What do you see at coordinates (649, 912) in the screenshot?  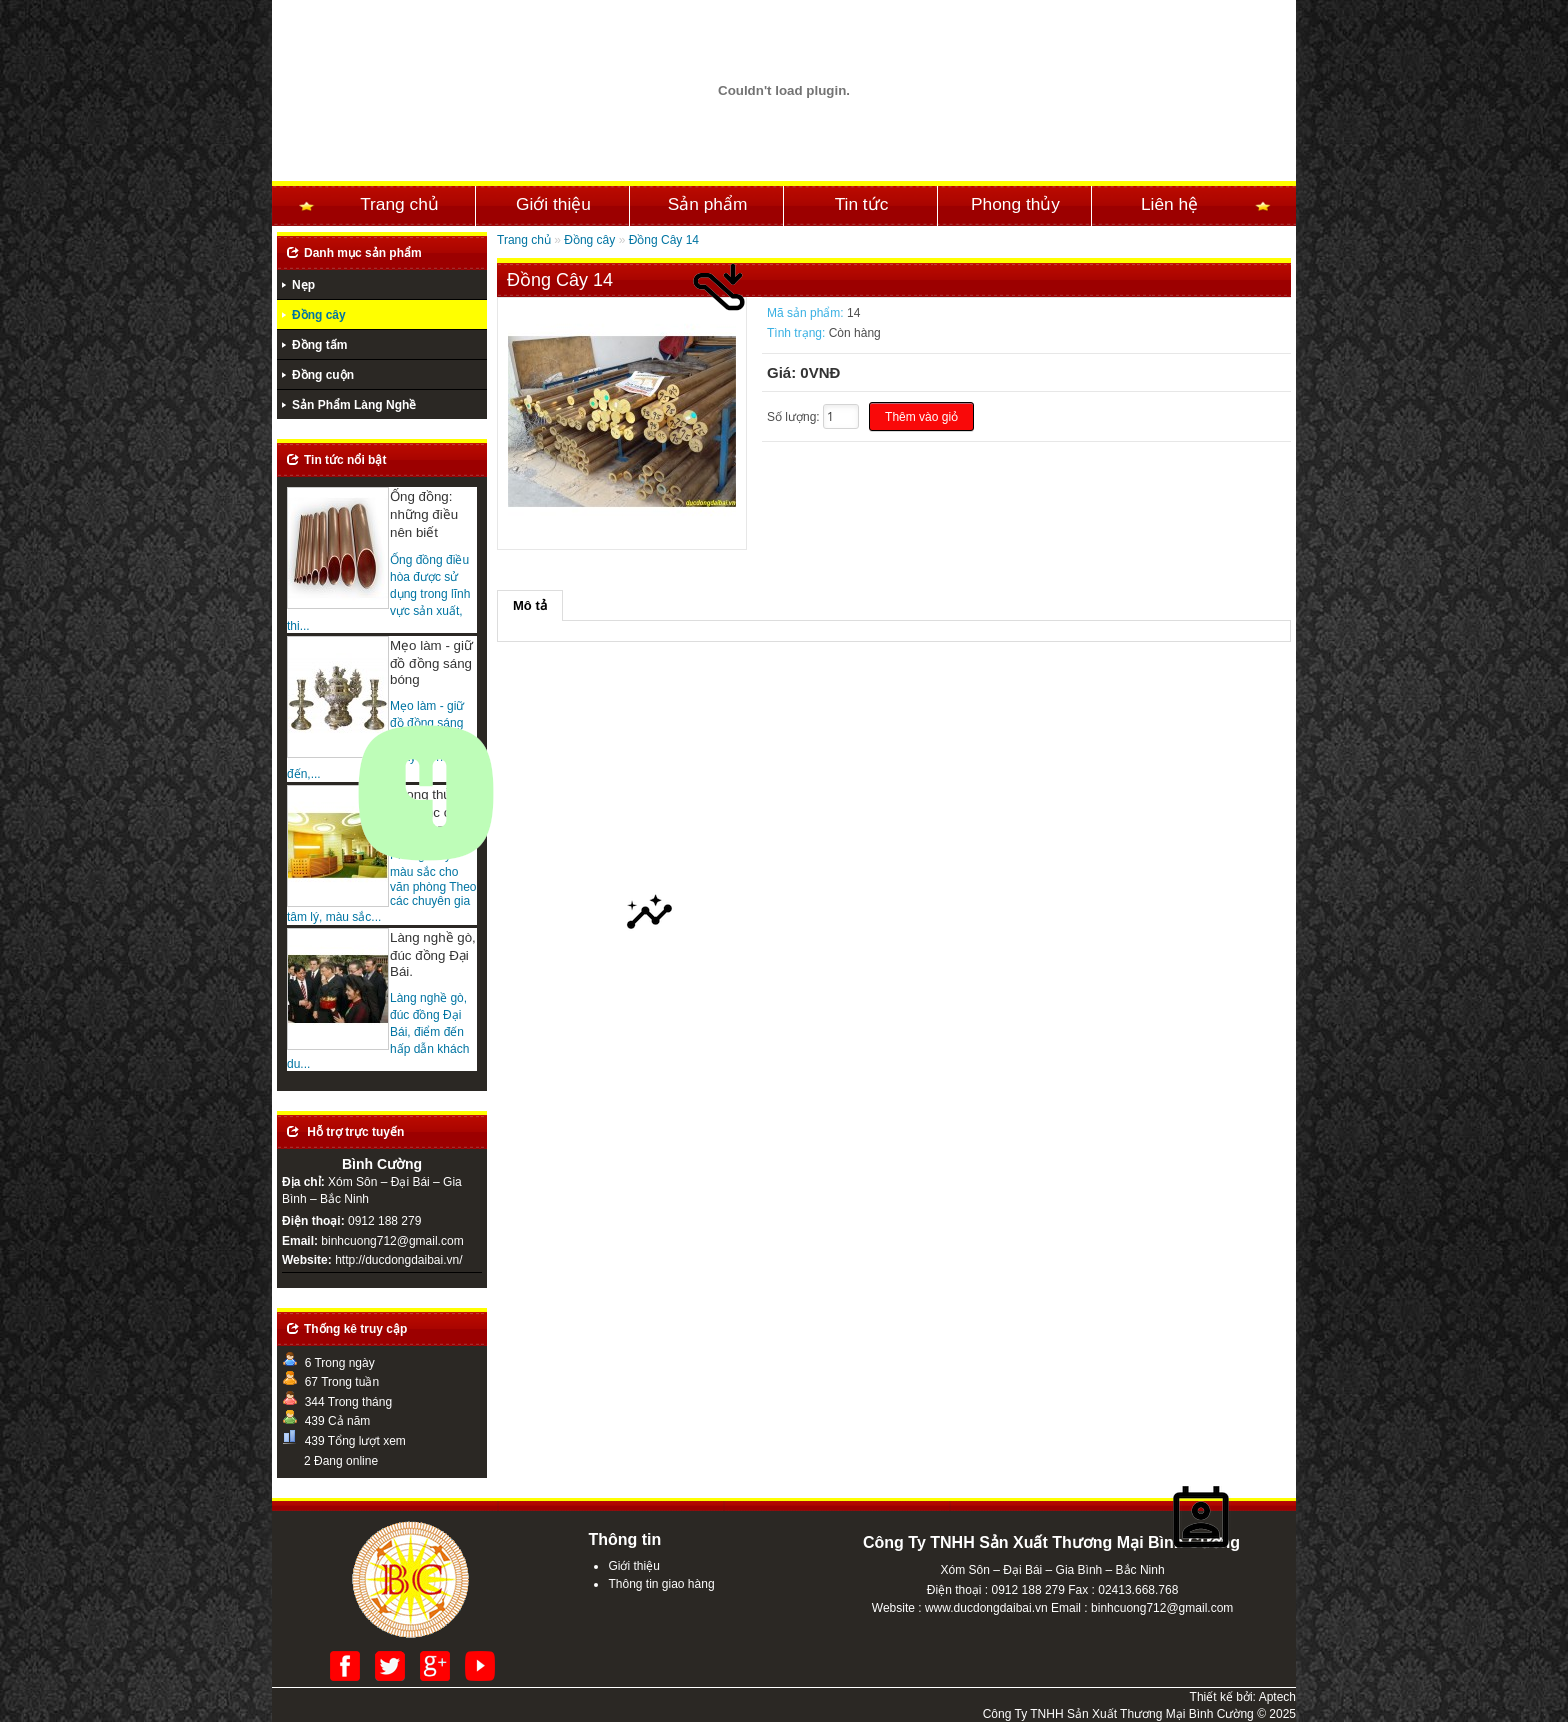 I see `view analytics and performance insights` at bounding box center [649, 912].